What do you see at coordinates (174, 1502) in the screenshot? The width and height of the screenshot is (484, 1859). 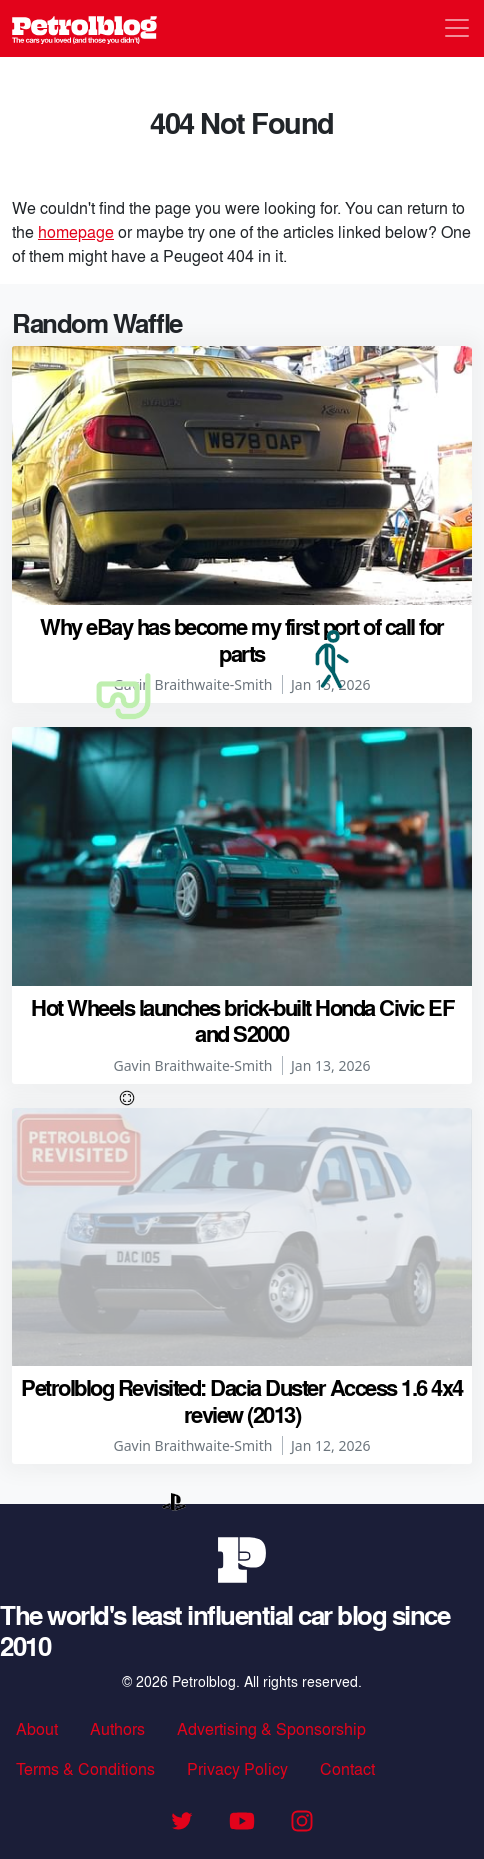 I see `playstation app or service` at bounding box center [174, 1502].